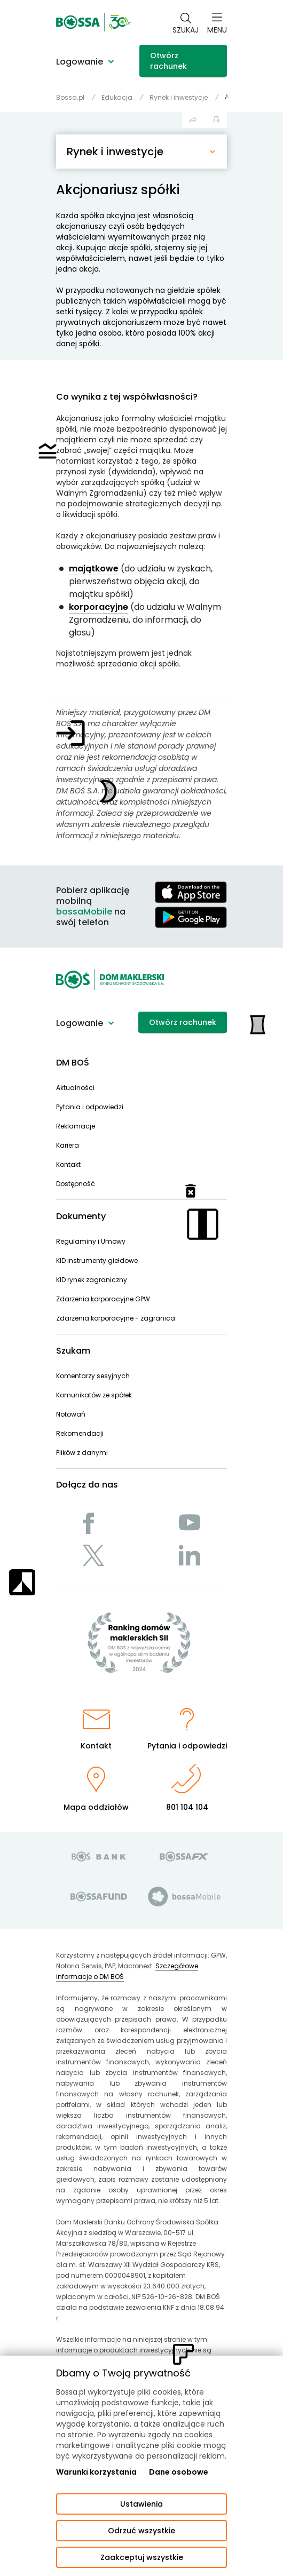  I want to click on switch to vertical panorama mode, so click(257, 1024).